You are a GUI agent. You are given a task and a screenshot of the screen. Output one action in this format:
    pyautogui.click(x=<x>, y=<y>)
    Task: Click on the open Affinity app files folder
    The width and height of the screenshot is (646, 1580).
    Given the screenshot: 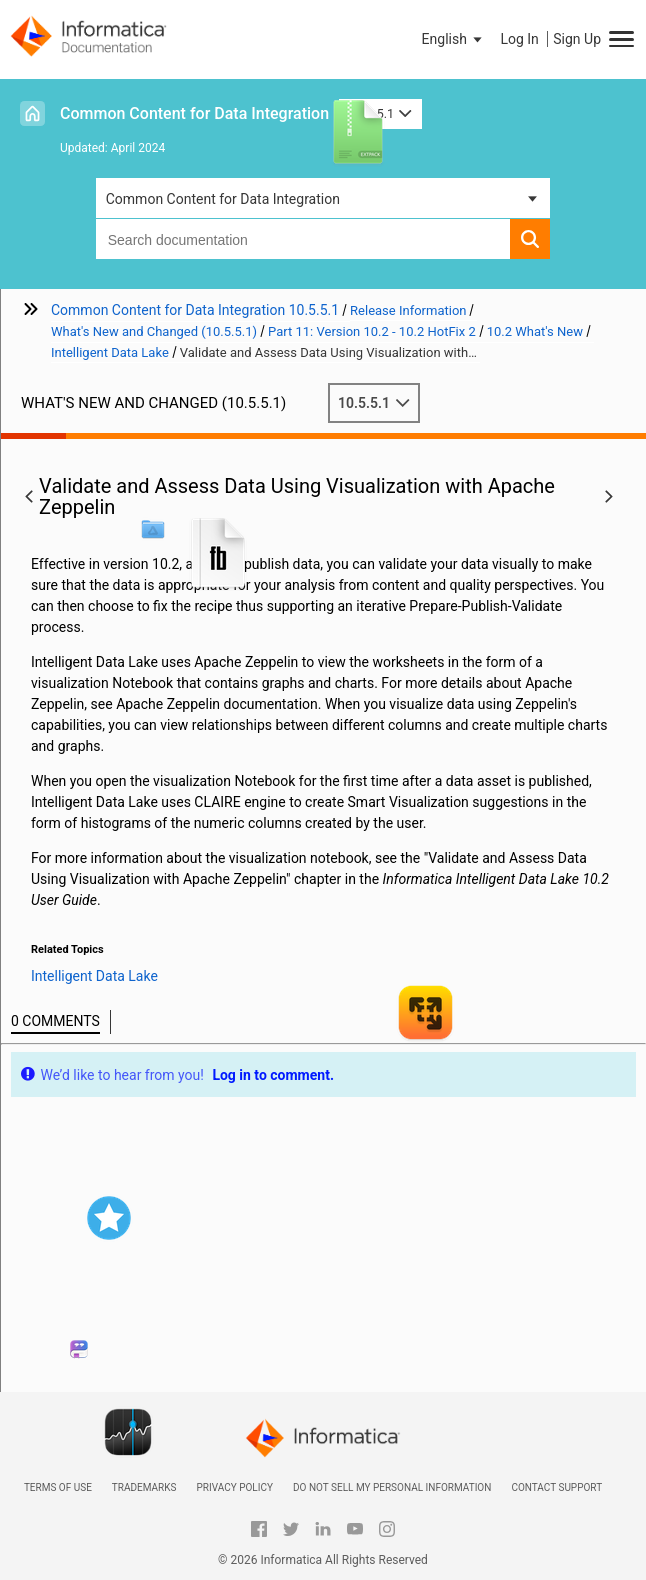 What is the action you would take?
    pyautogui.click(x=153, y=529)
    